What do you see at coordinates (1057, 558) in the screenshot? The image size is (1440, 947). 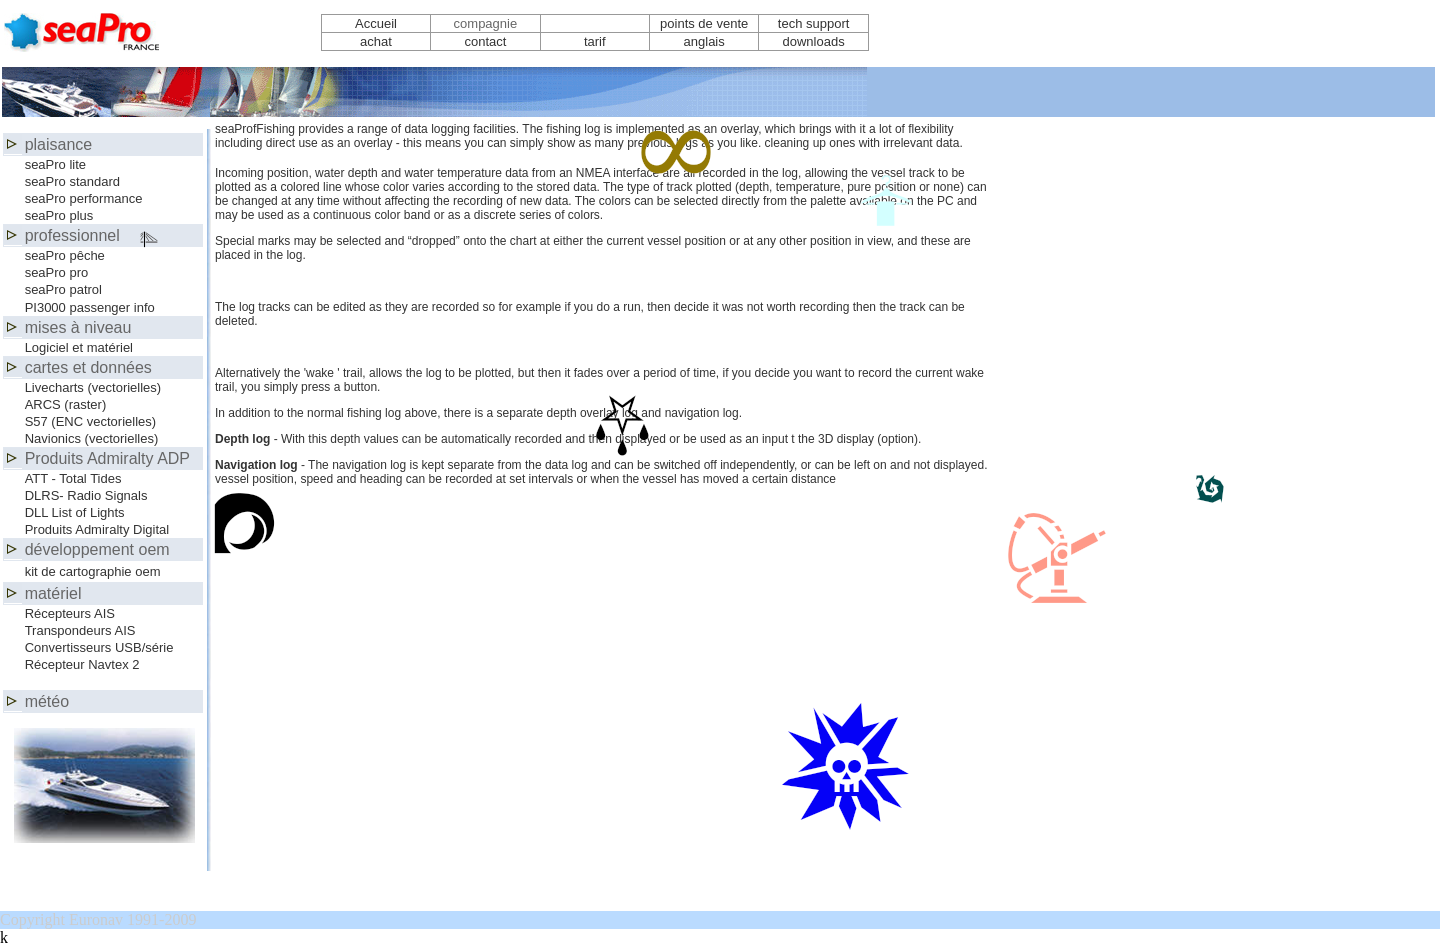 I see `deploy defensive laser turret` at bounding box center [1057, 558].